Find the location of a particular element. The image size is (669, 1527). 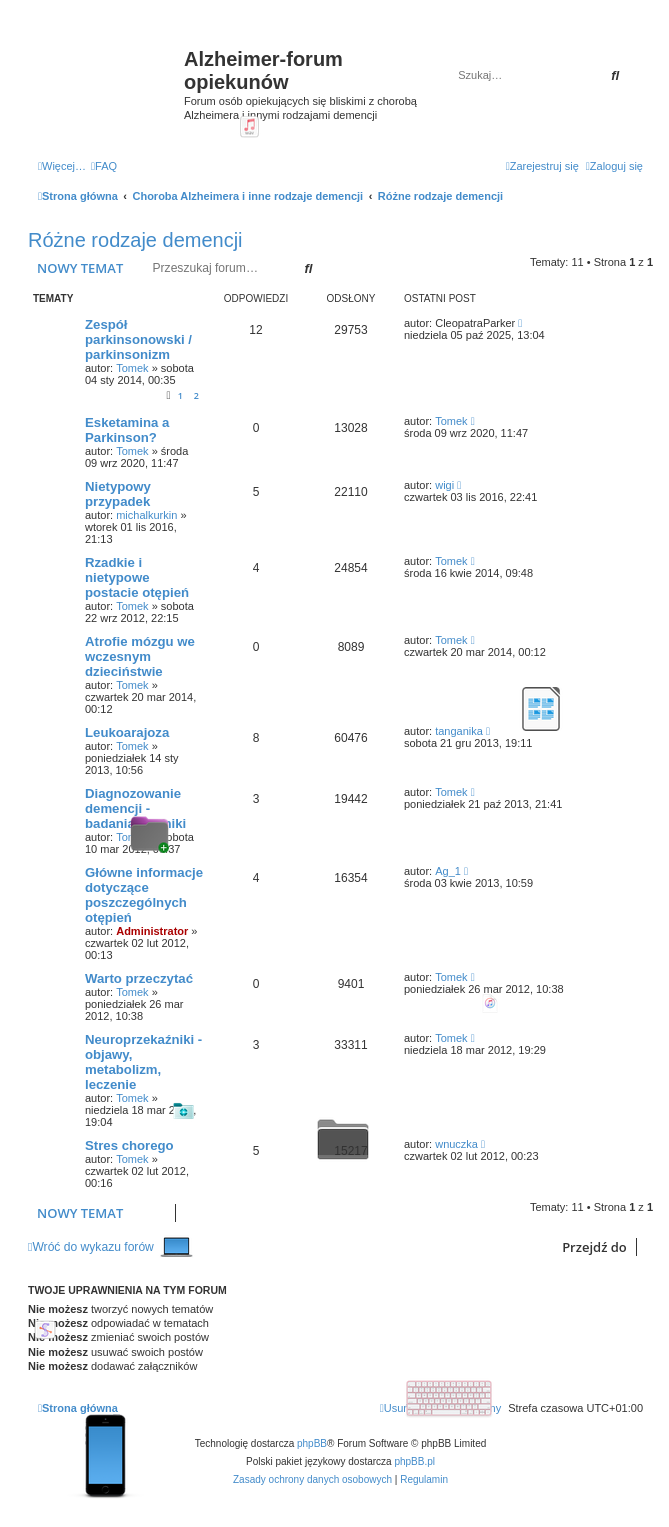

libreoffice master document file type is located at coordinates (541, 709).